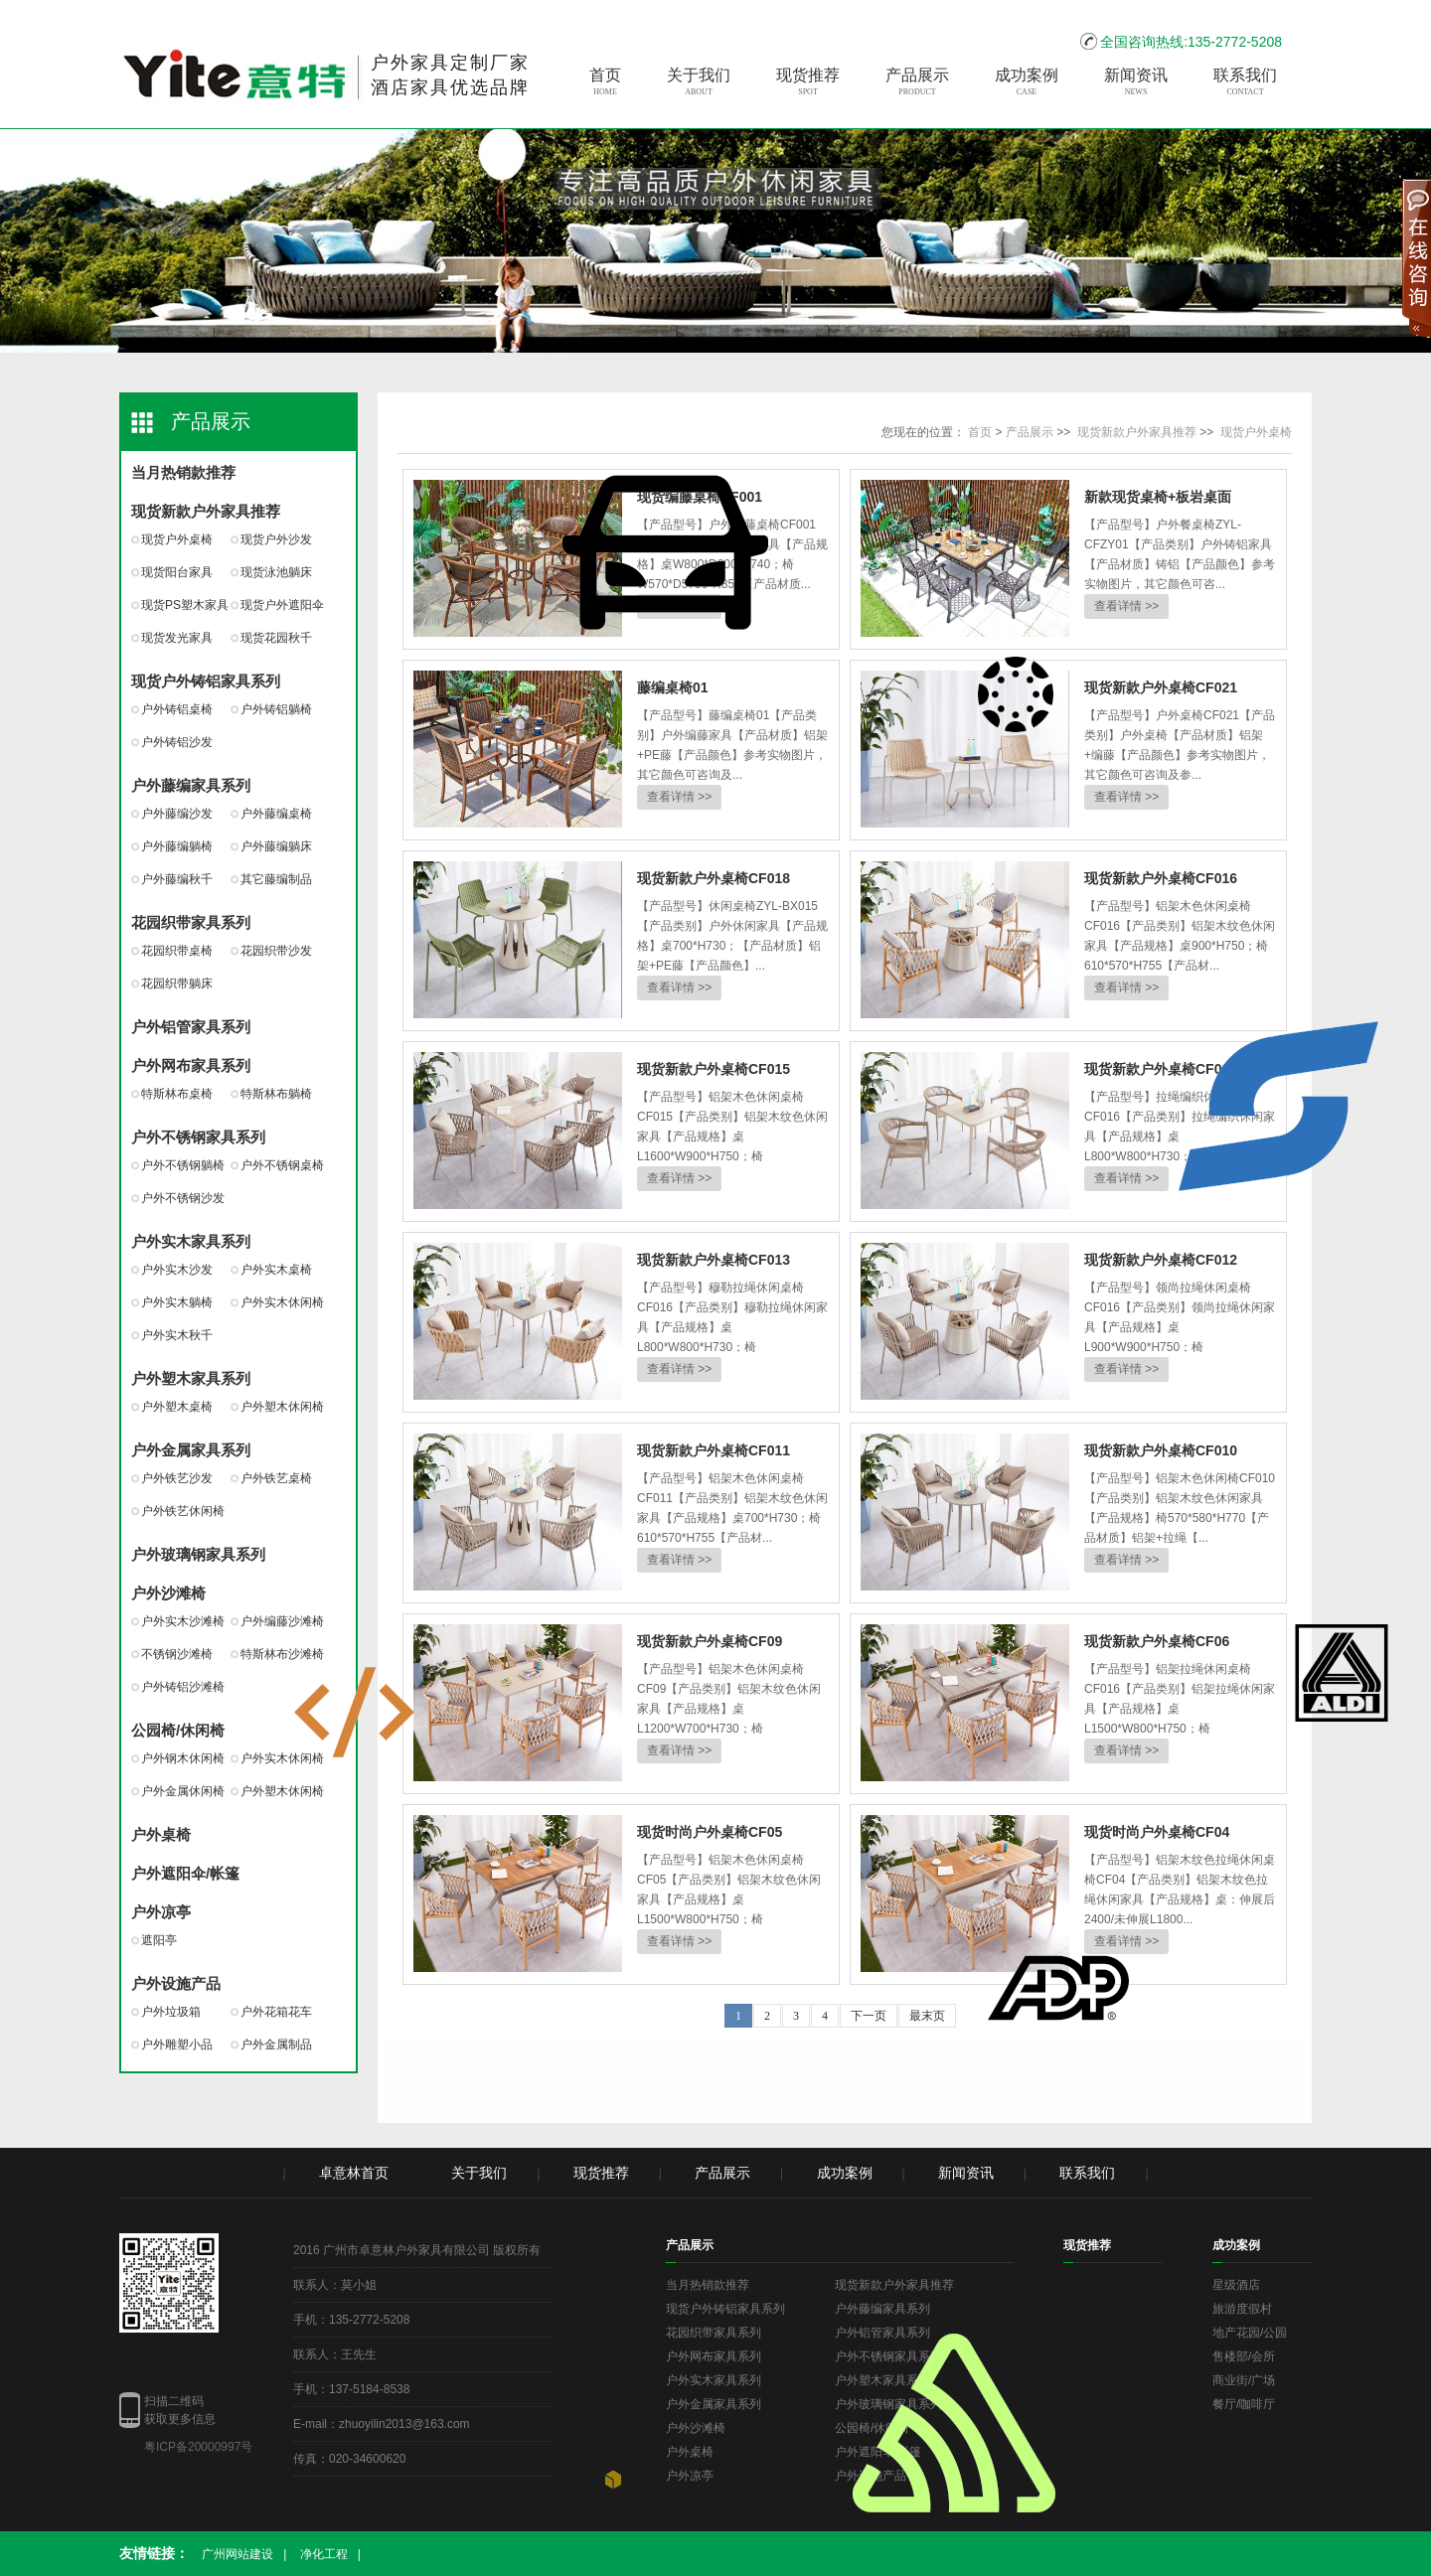 The height and width of the screenshot is (2576, 1431). Describe the element at coordinates (954, 2423) in the screenshot. I see `link to Sentry error monitoring service` at that location.